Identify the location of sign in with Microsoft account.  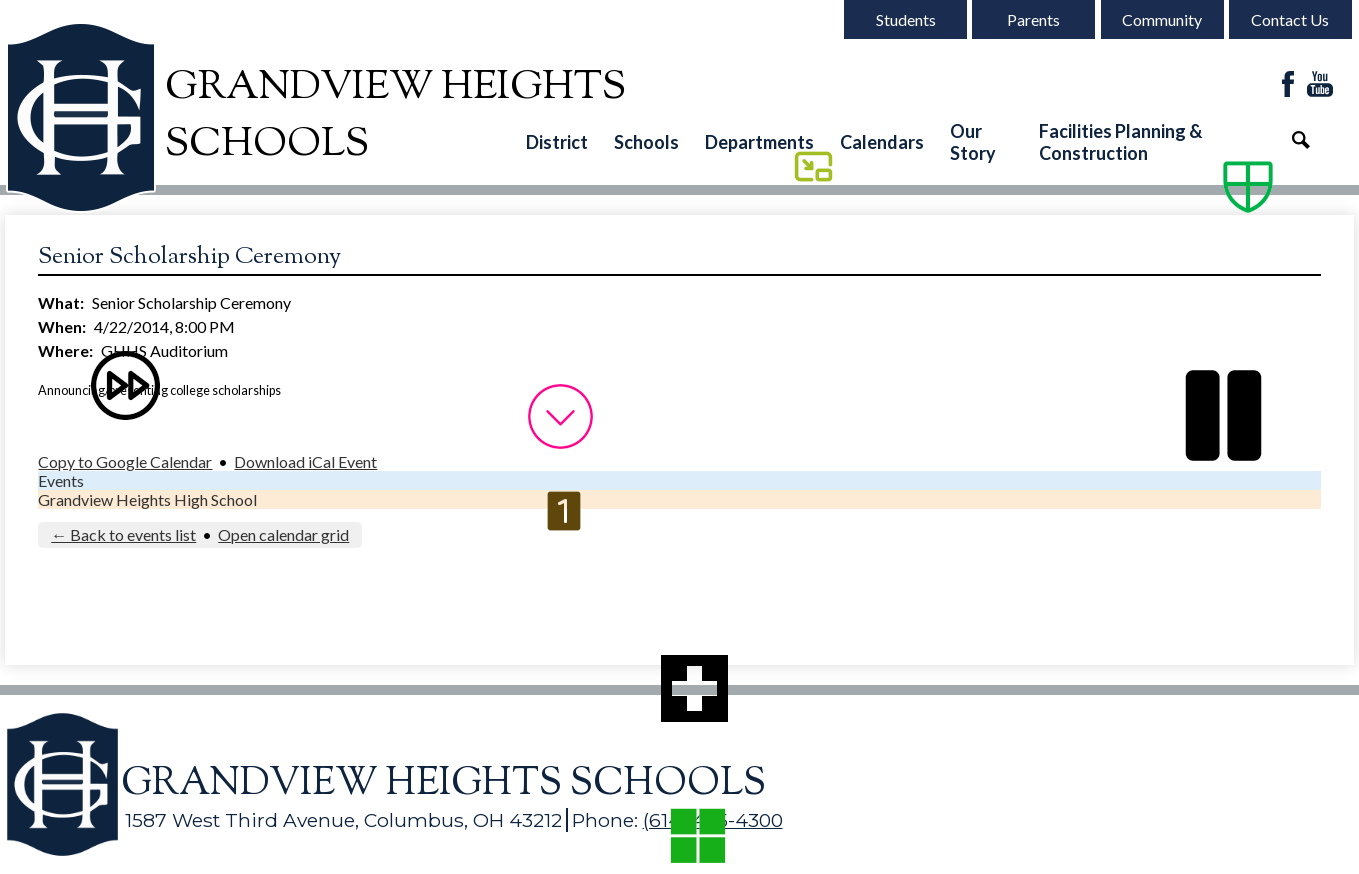
(698, 836).